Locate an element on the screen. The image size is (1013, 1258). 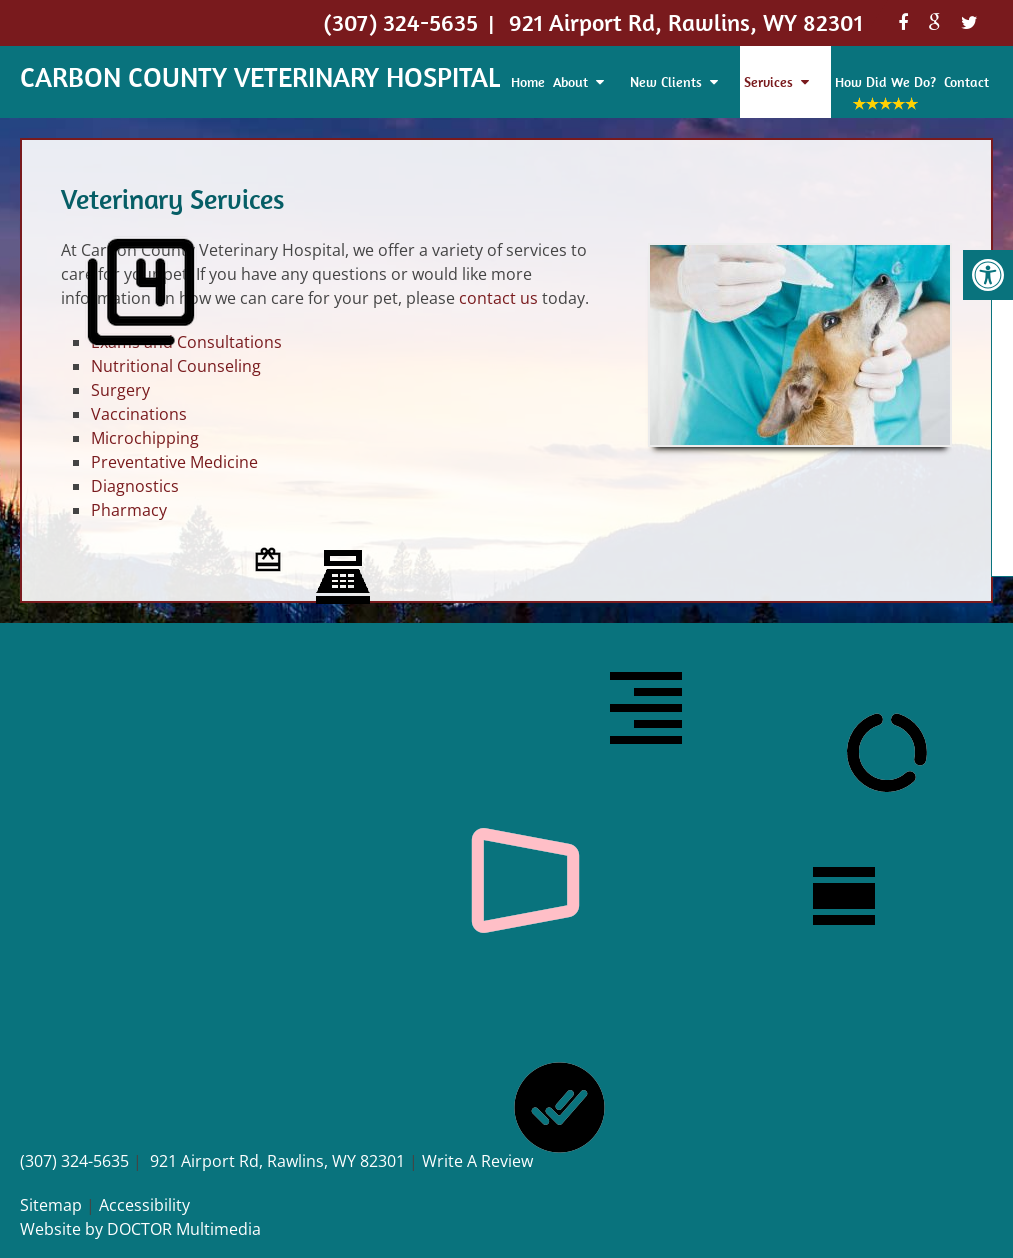
access point of sale terminal is located at coordinates (343, 577).